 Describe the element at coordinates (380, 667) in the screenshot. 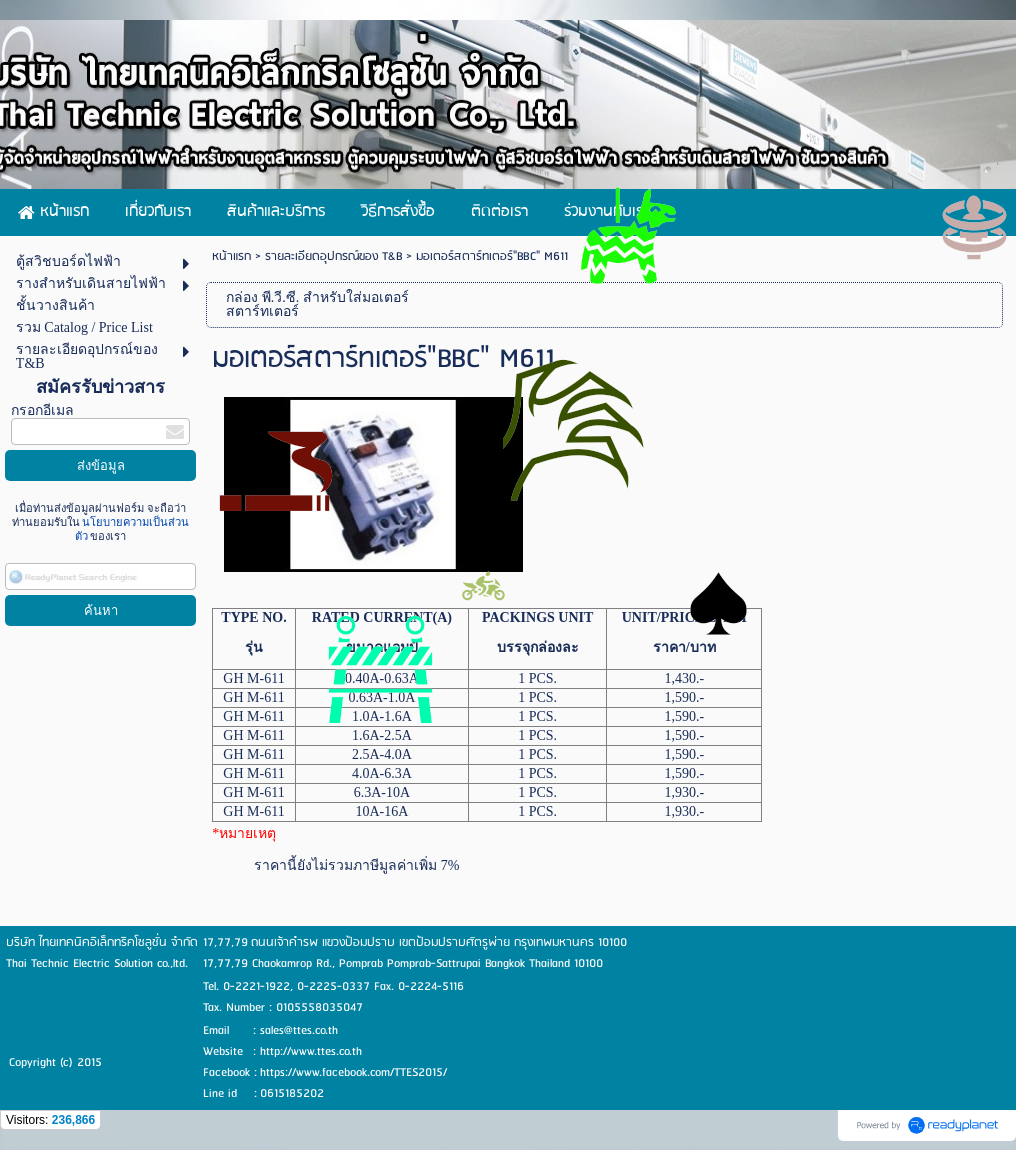

I see `indicates a blocked or restricted area` at that location.